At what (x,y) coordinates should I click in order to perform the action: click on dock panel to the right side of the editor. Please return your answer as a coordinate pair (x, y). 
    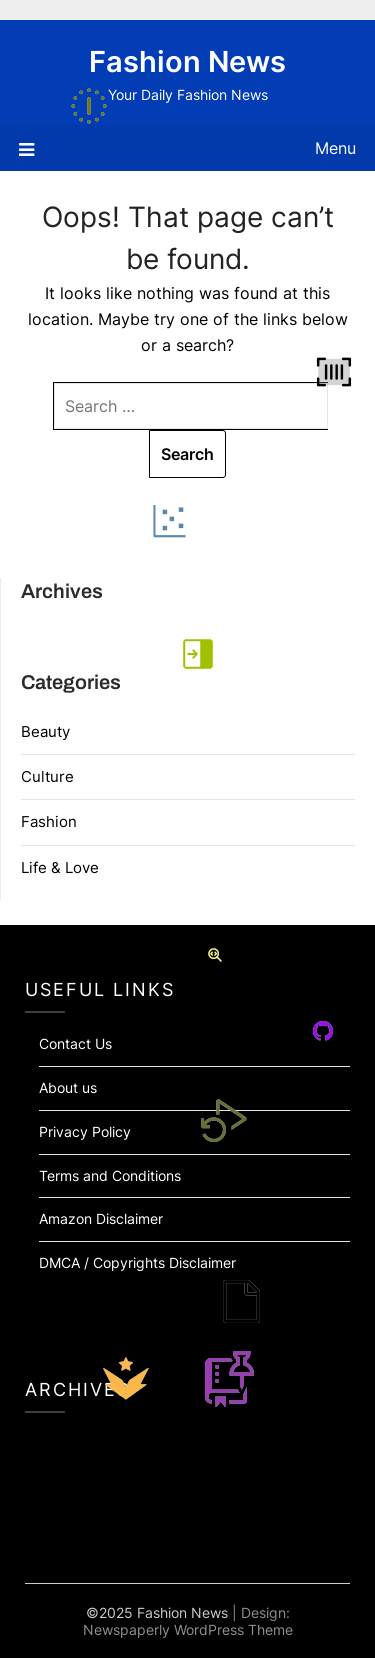
    Looking at the image, I should click on (198, 654).